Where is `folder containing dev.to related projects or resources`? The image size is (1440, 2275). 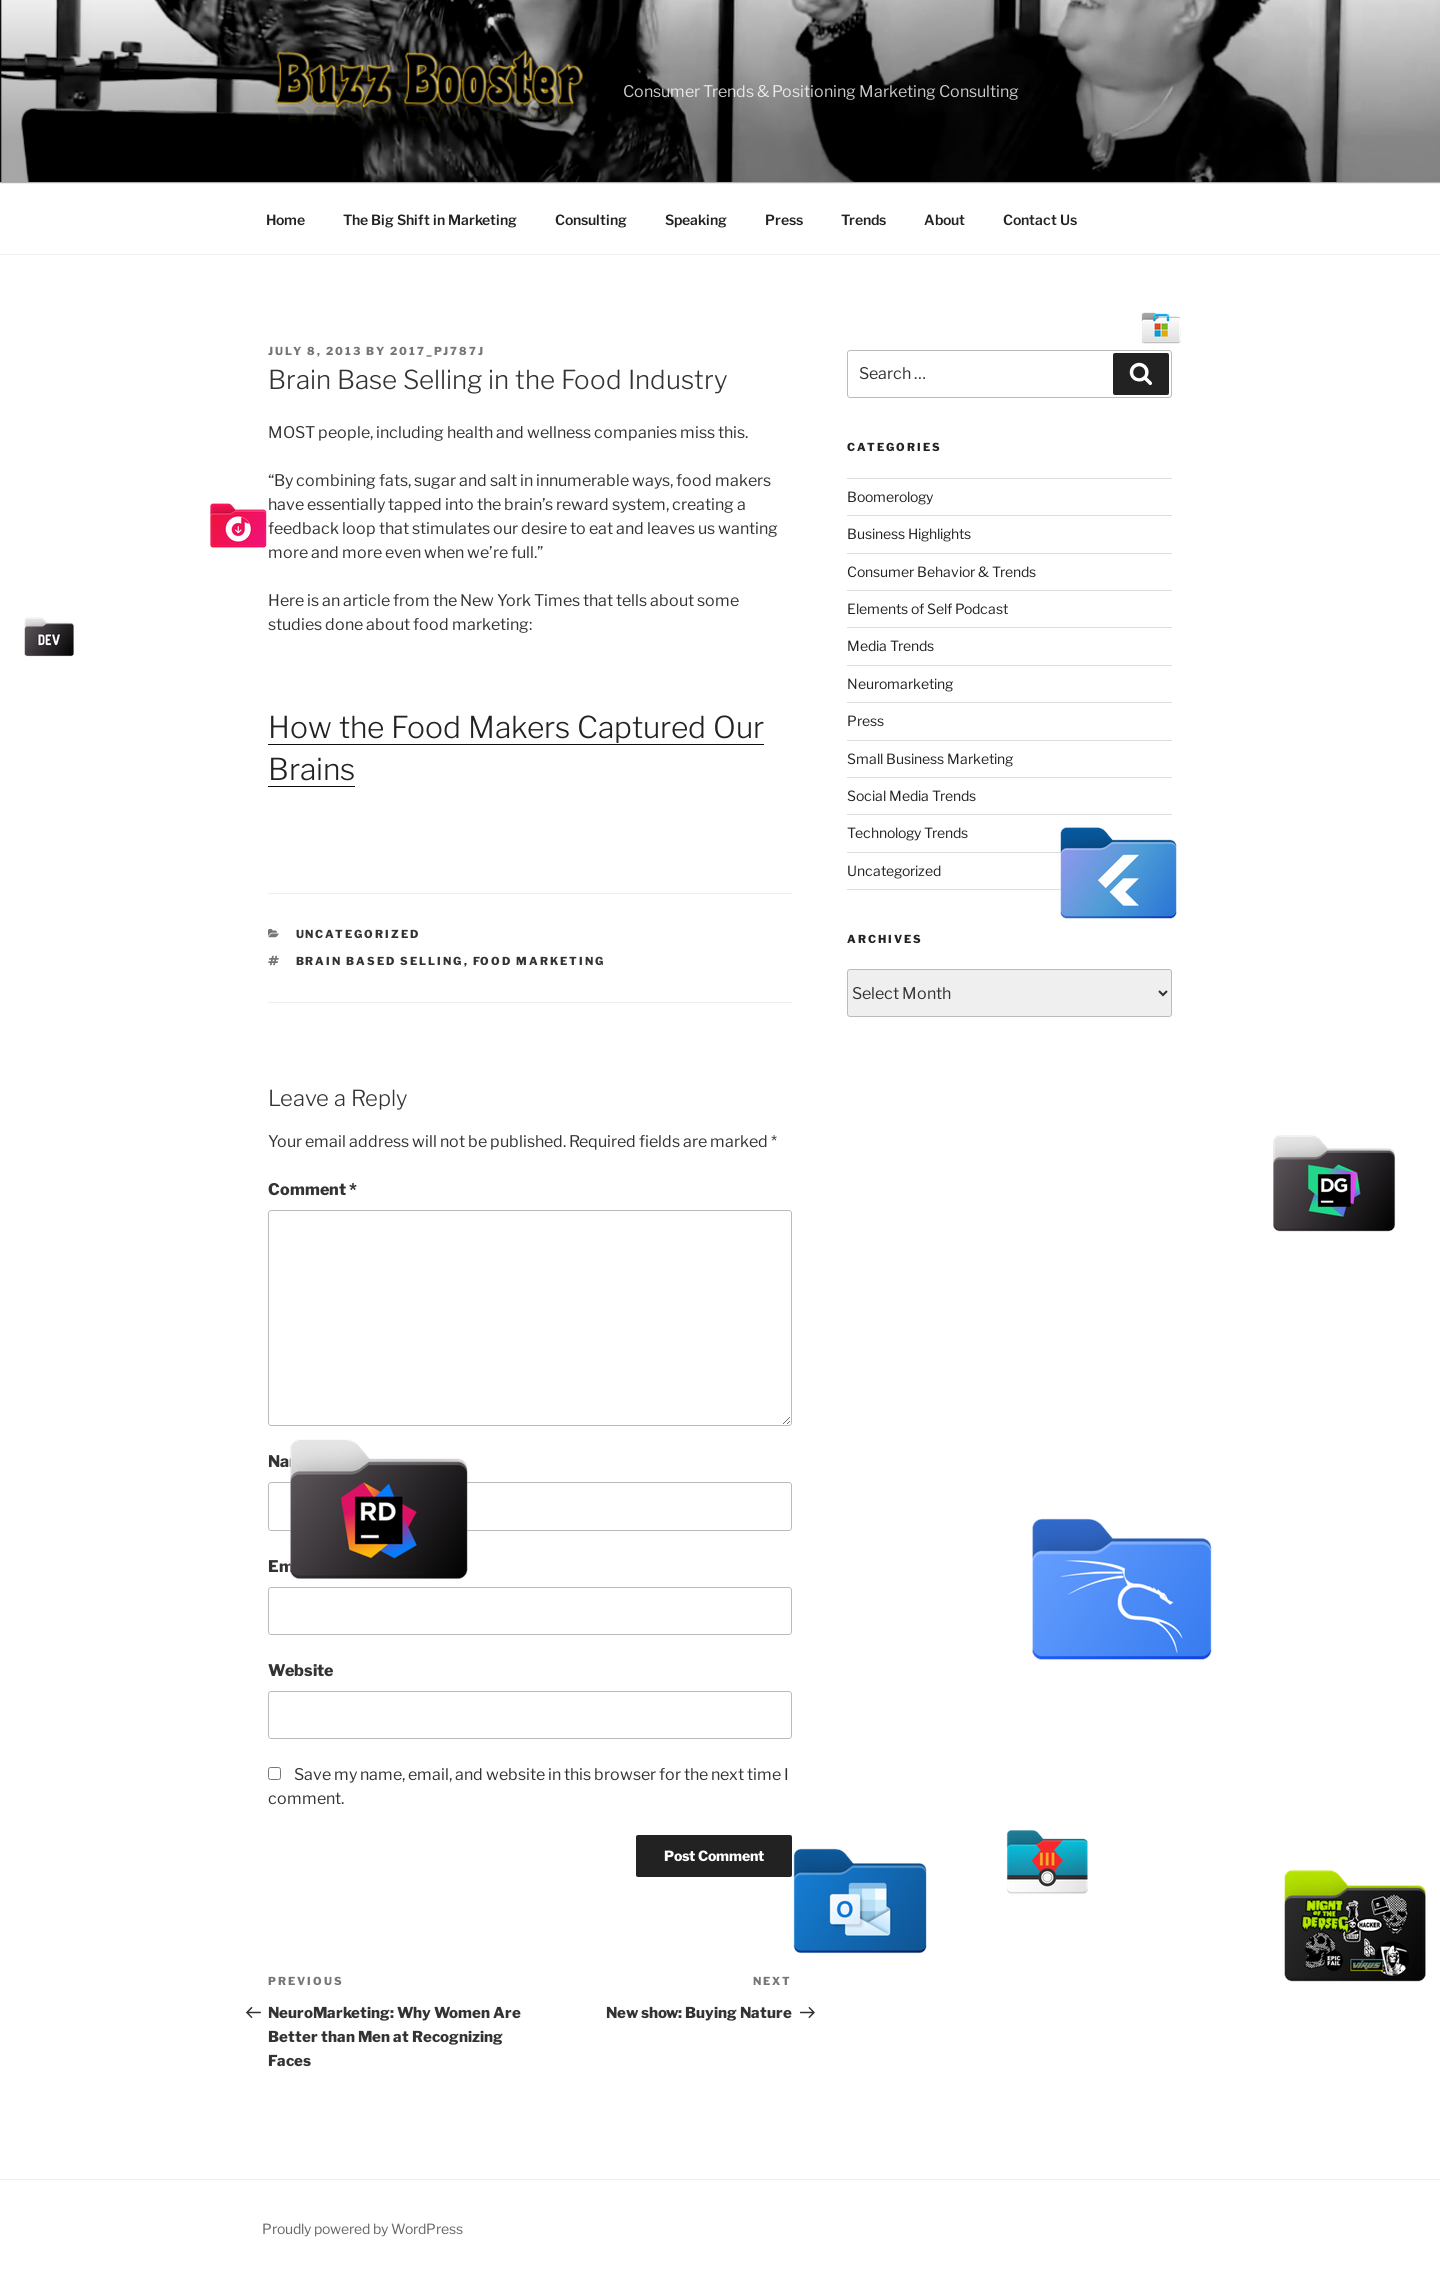 folder containing dev.to related projects or resources is located at coordinates (49, 638).